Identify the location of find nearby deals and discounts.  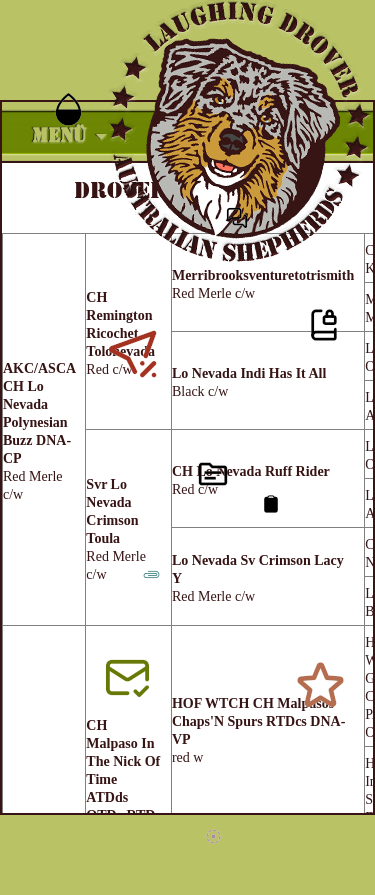
(133, 354).